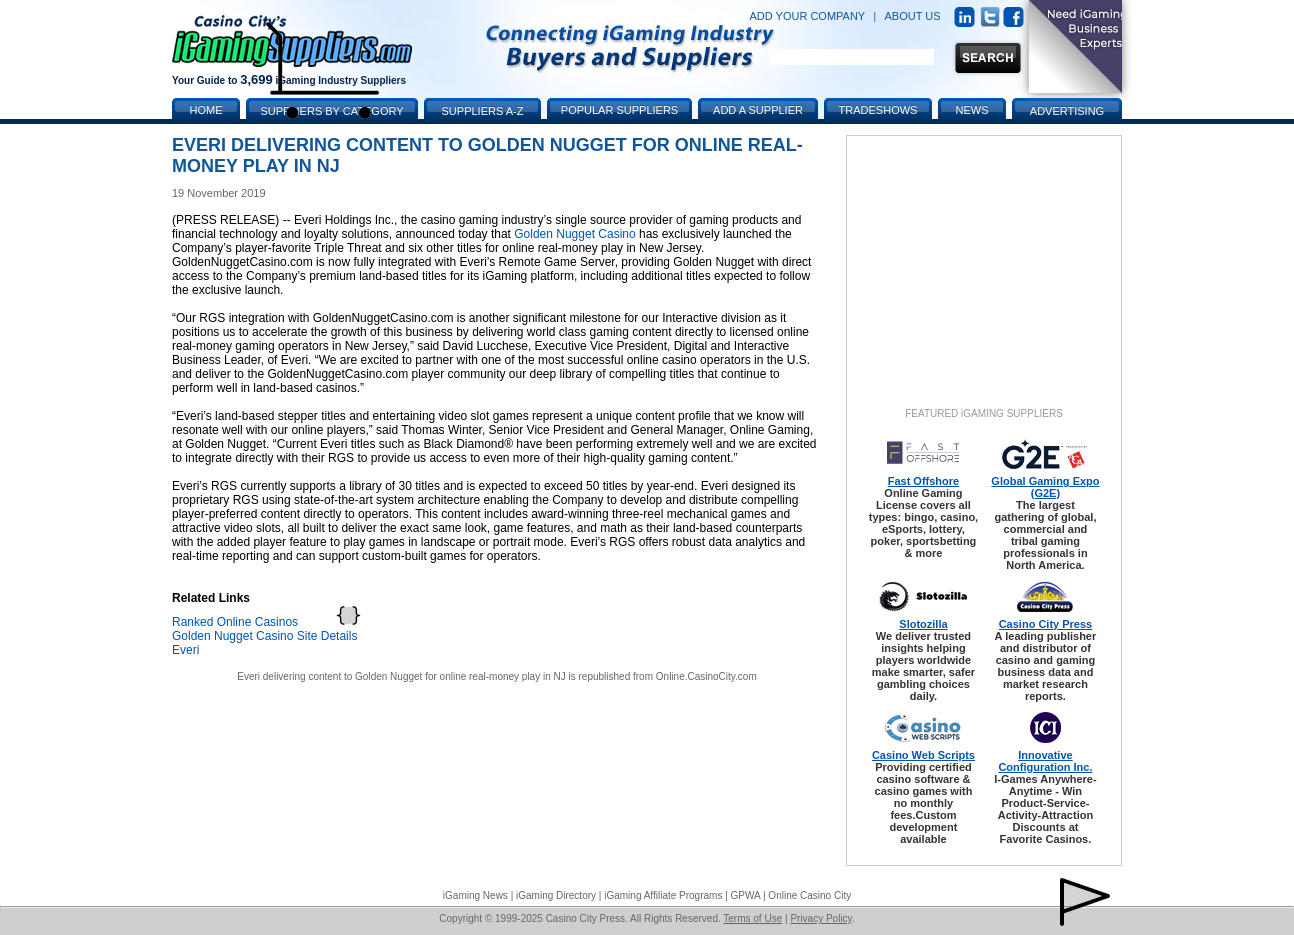 This screenshot has width=1294, height=935. What do you see at coordinates (1080, 902) in the screenshot?
I see `flag or mark an item for follow-up` at bounding box center [1080, 902].